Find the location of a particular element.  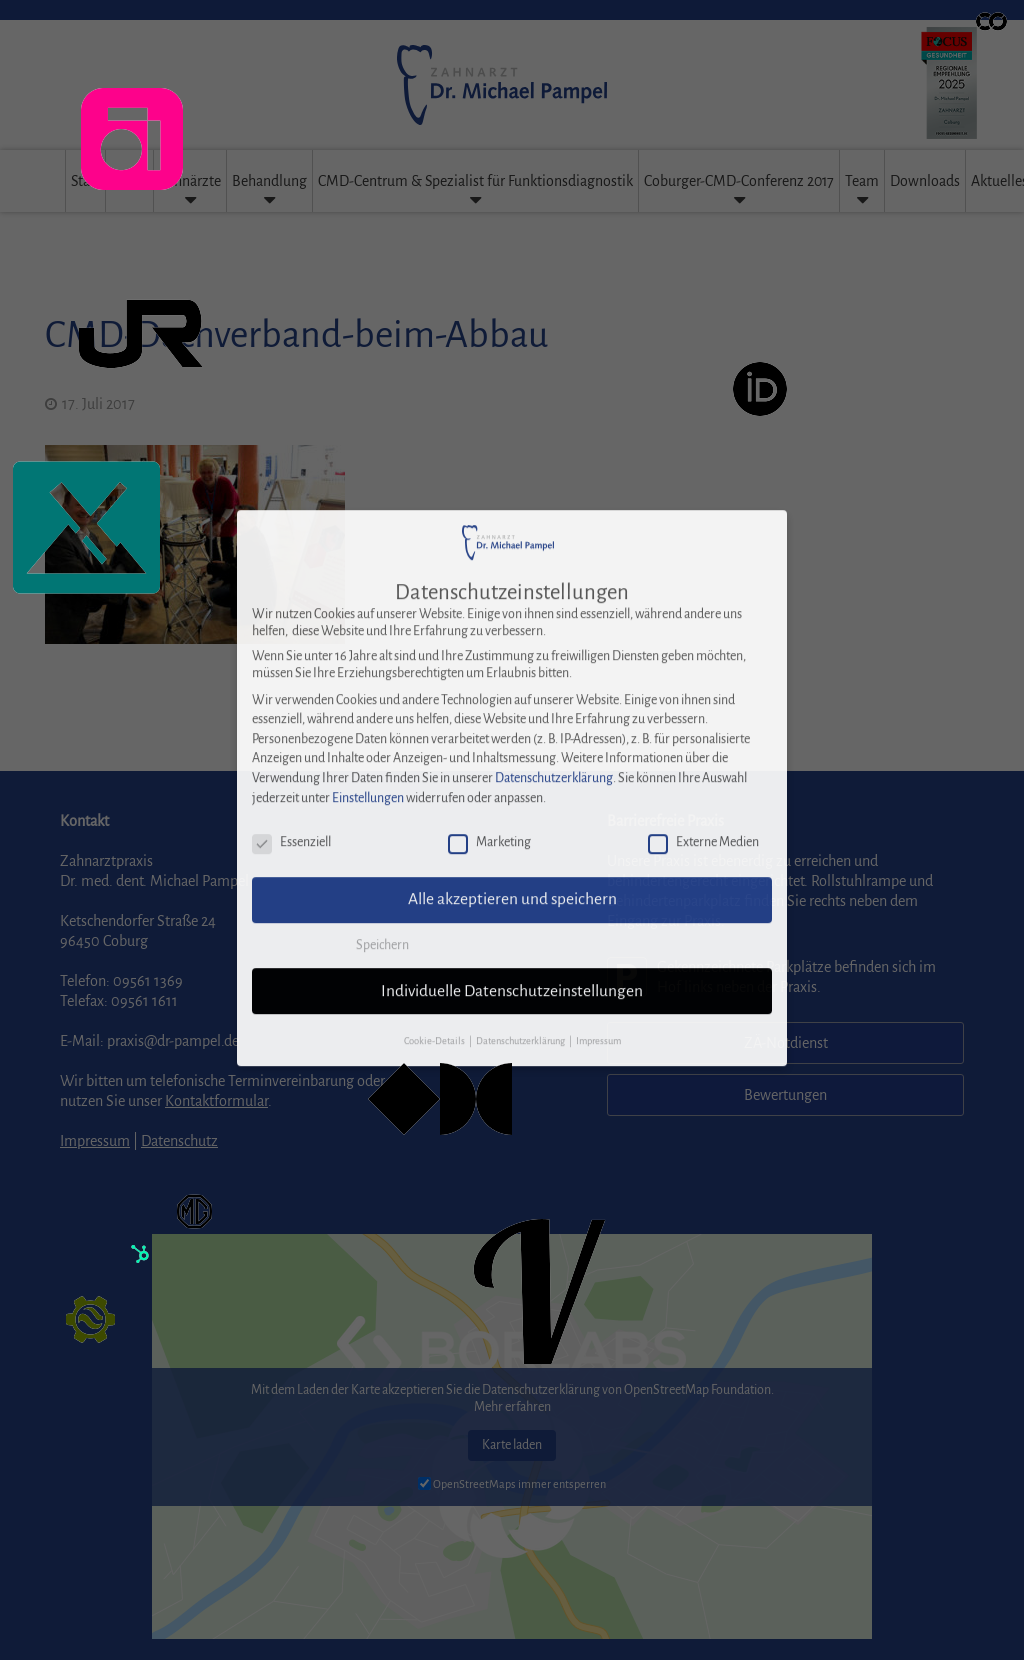

open google colab is located at coordinates (991, 21).